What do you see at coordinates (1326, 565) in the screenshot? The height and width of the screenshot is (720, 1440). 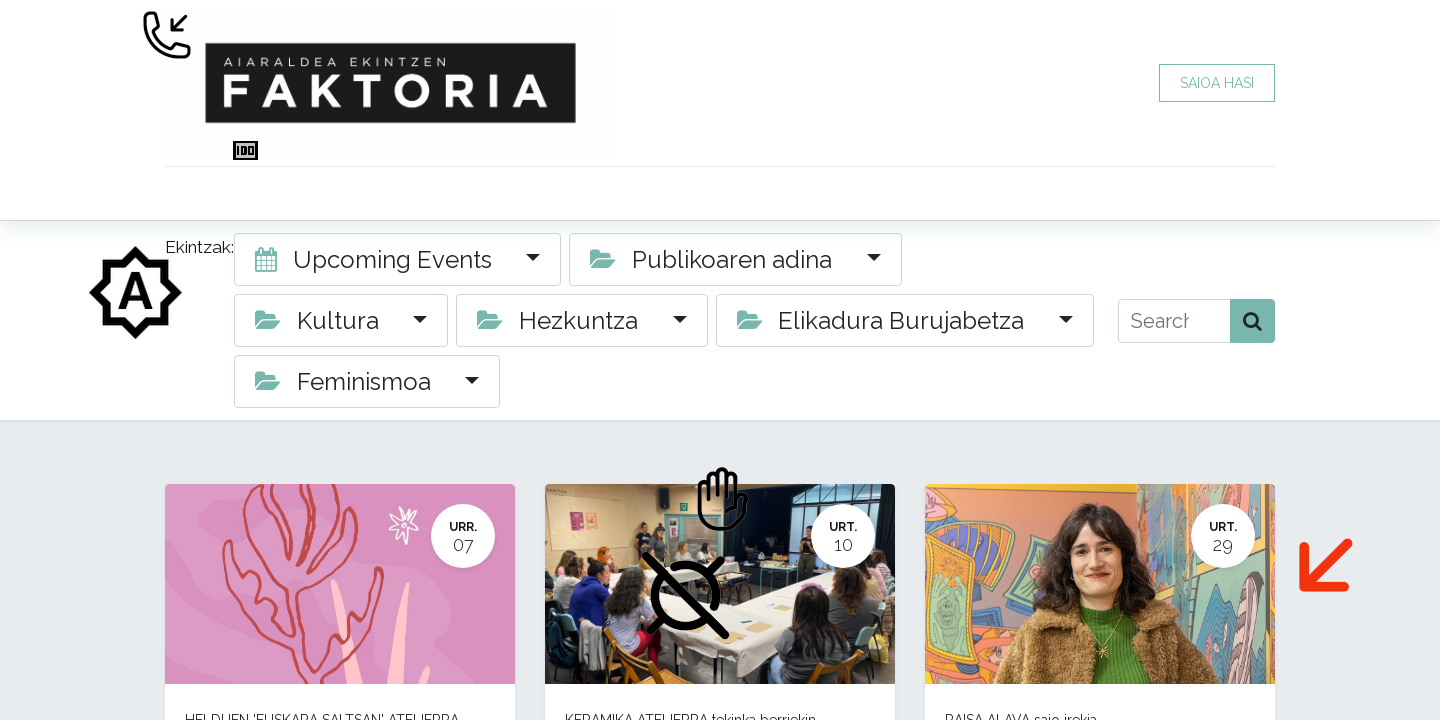 I see `navigate to previous or lower-left content` at bounding box center [1326, 565].